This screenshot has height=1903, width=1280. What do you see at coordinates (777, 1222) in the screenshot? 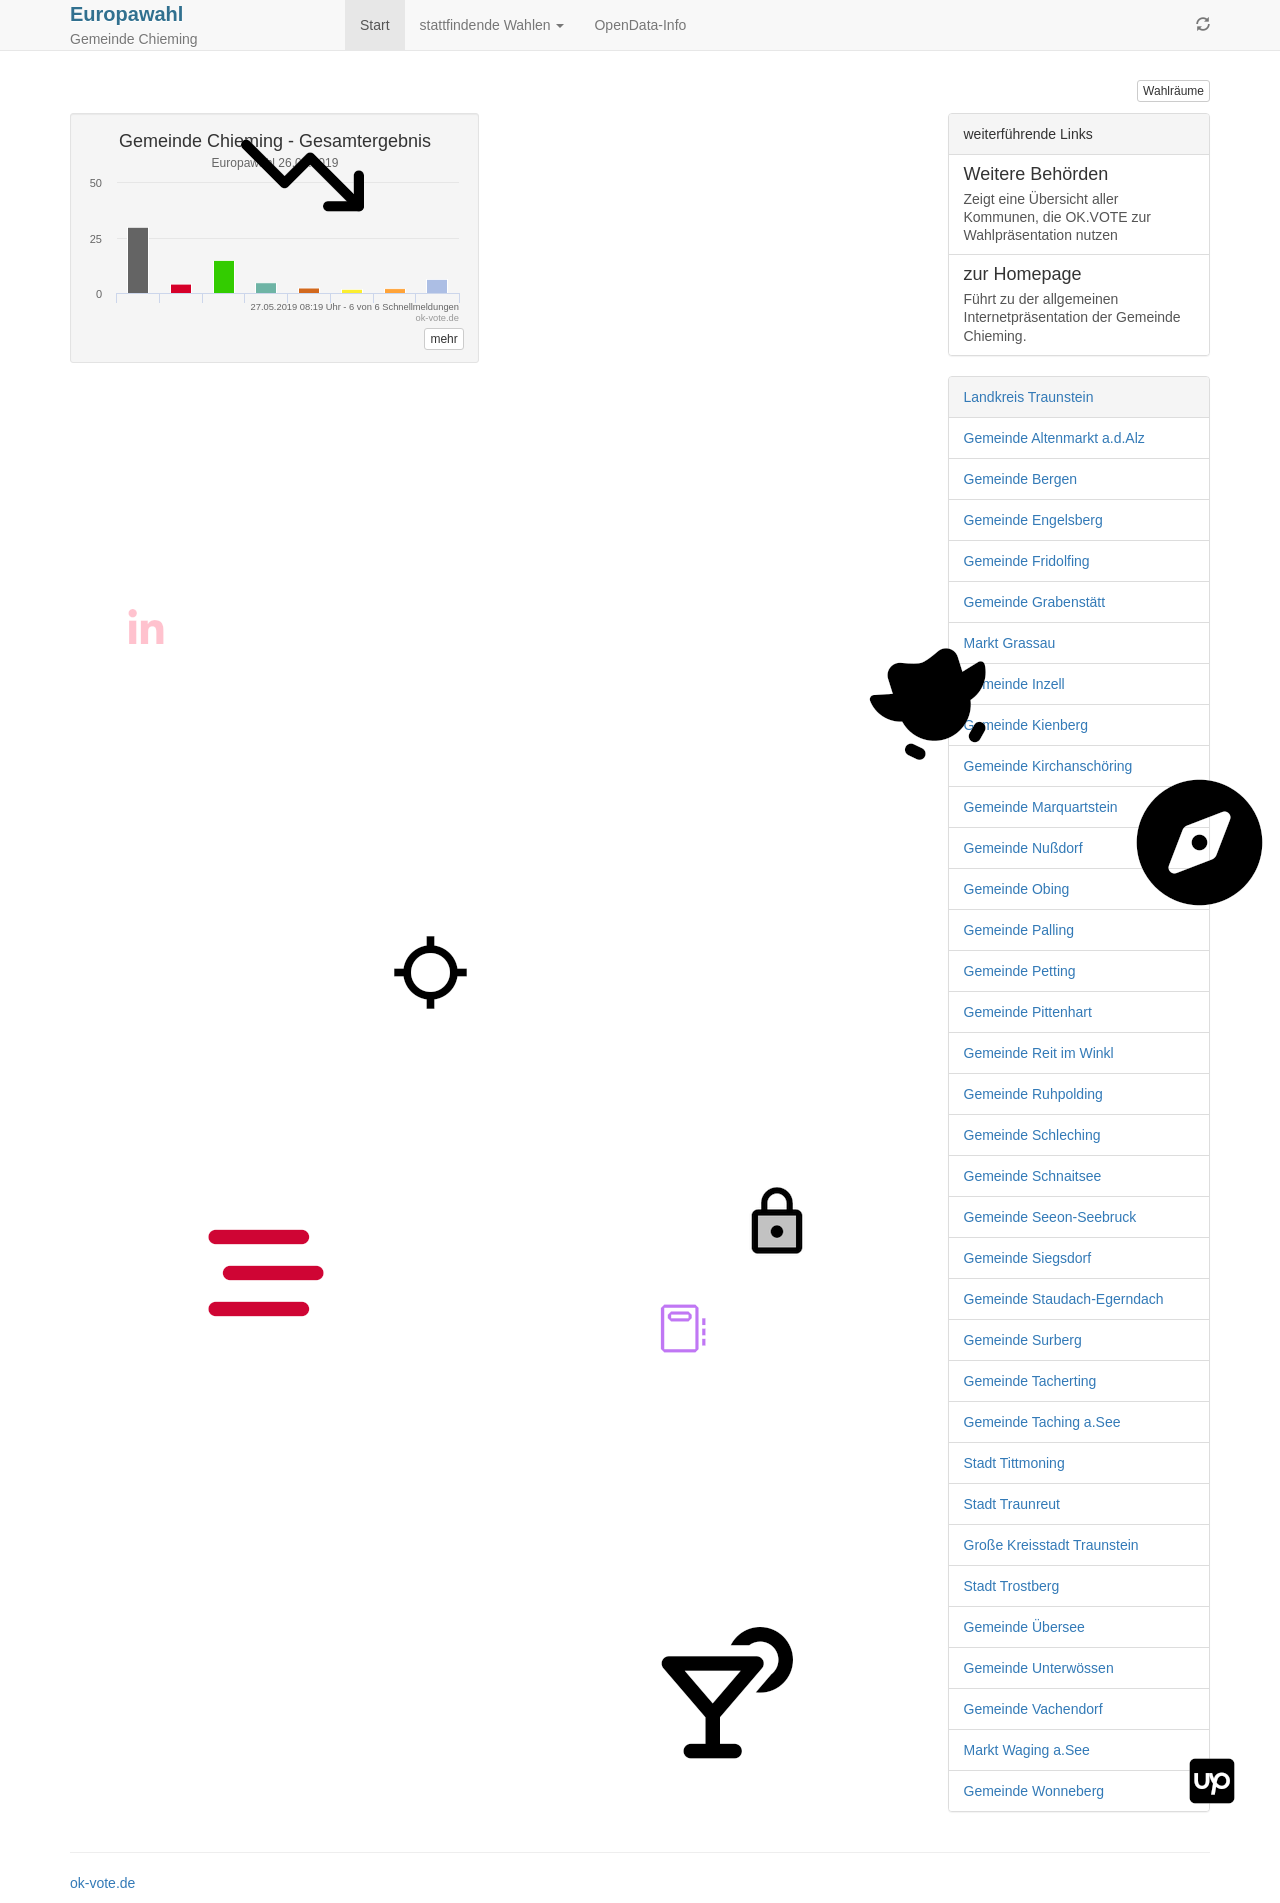
I see `lock or secure this item` at bounding box center [777, 1222].